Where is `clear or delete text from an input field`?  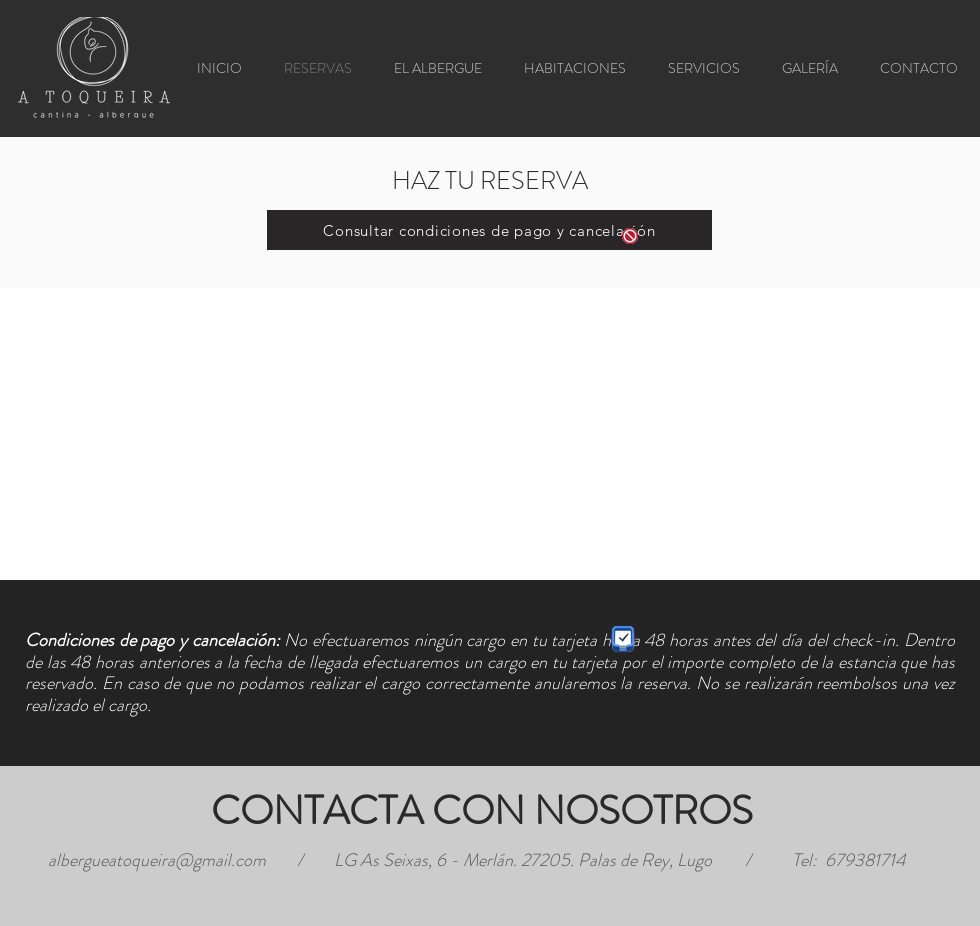 clear or delete text from an input field is located at coordinates (630, 236).